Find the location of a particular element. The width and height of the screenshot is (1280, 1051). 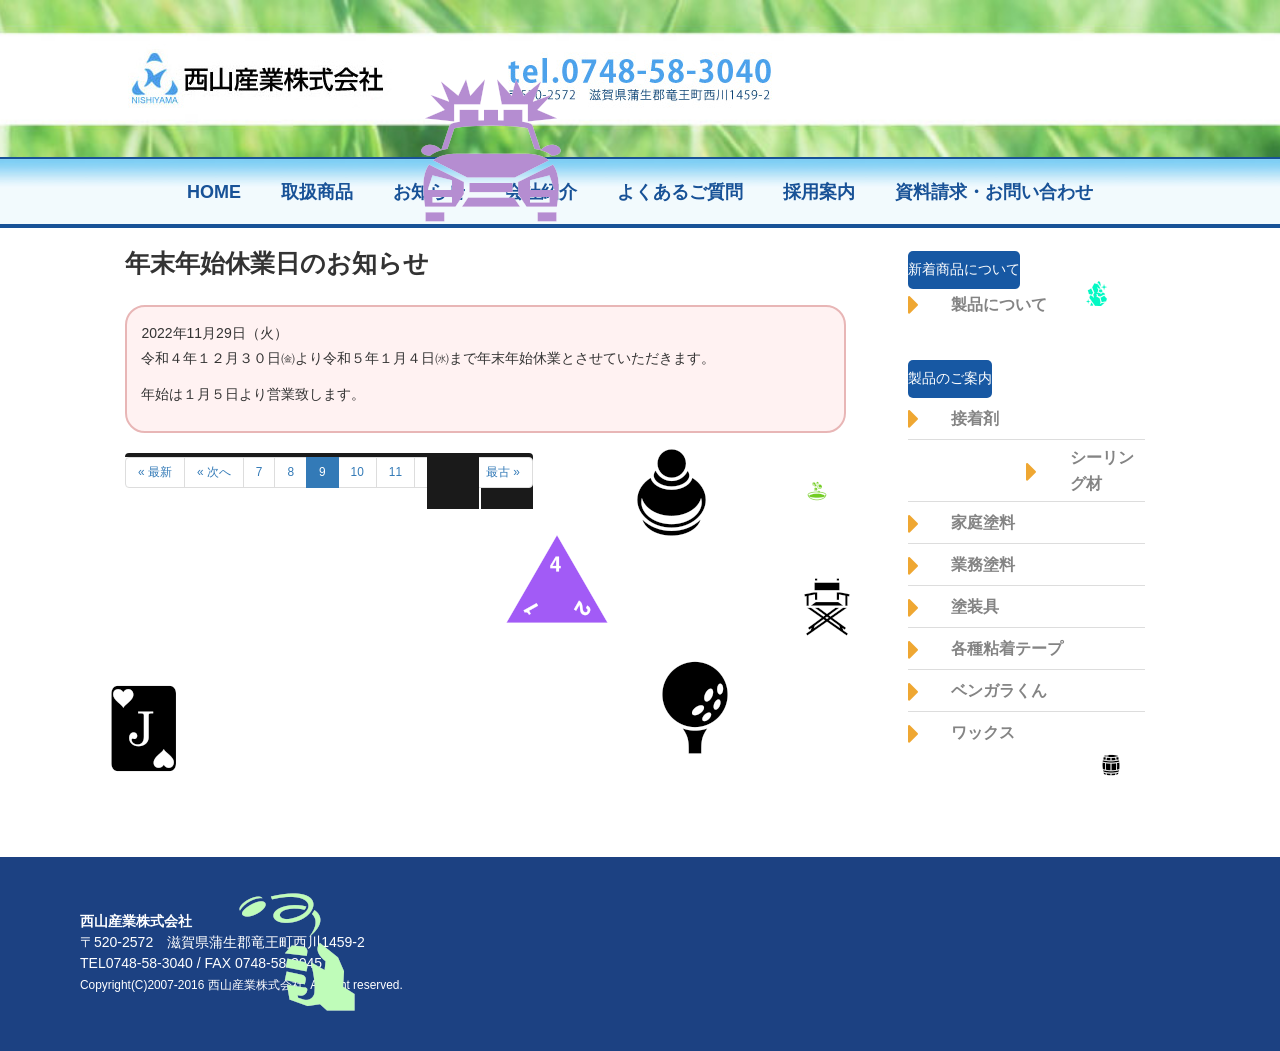

collect ore or mining resources is located at coordinates (1096, 293).